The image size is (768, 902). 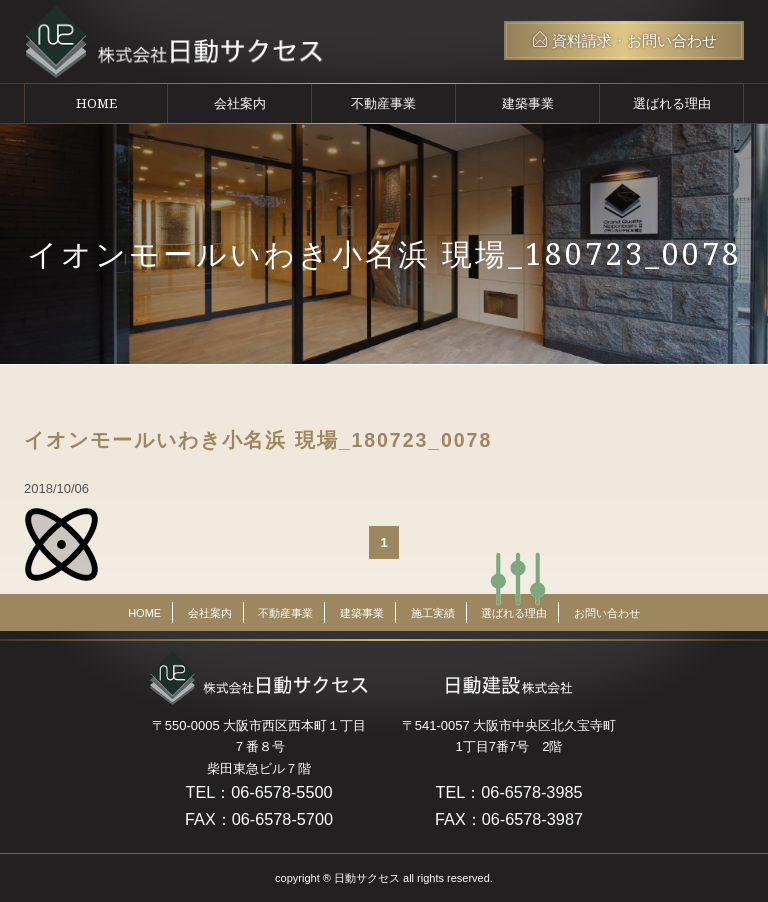 I want to click on adjust settings or preferences, so click(x=518, y=579).